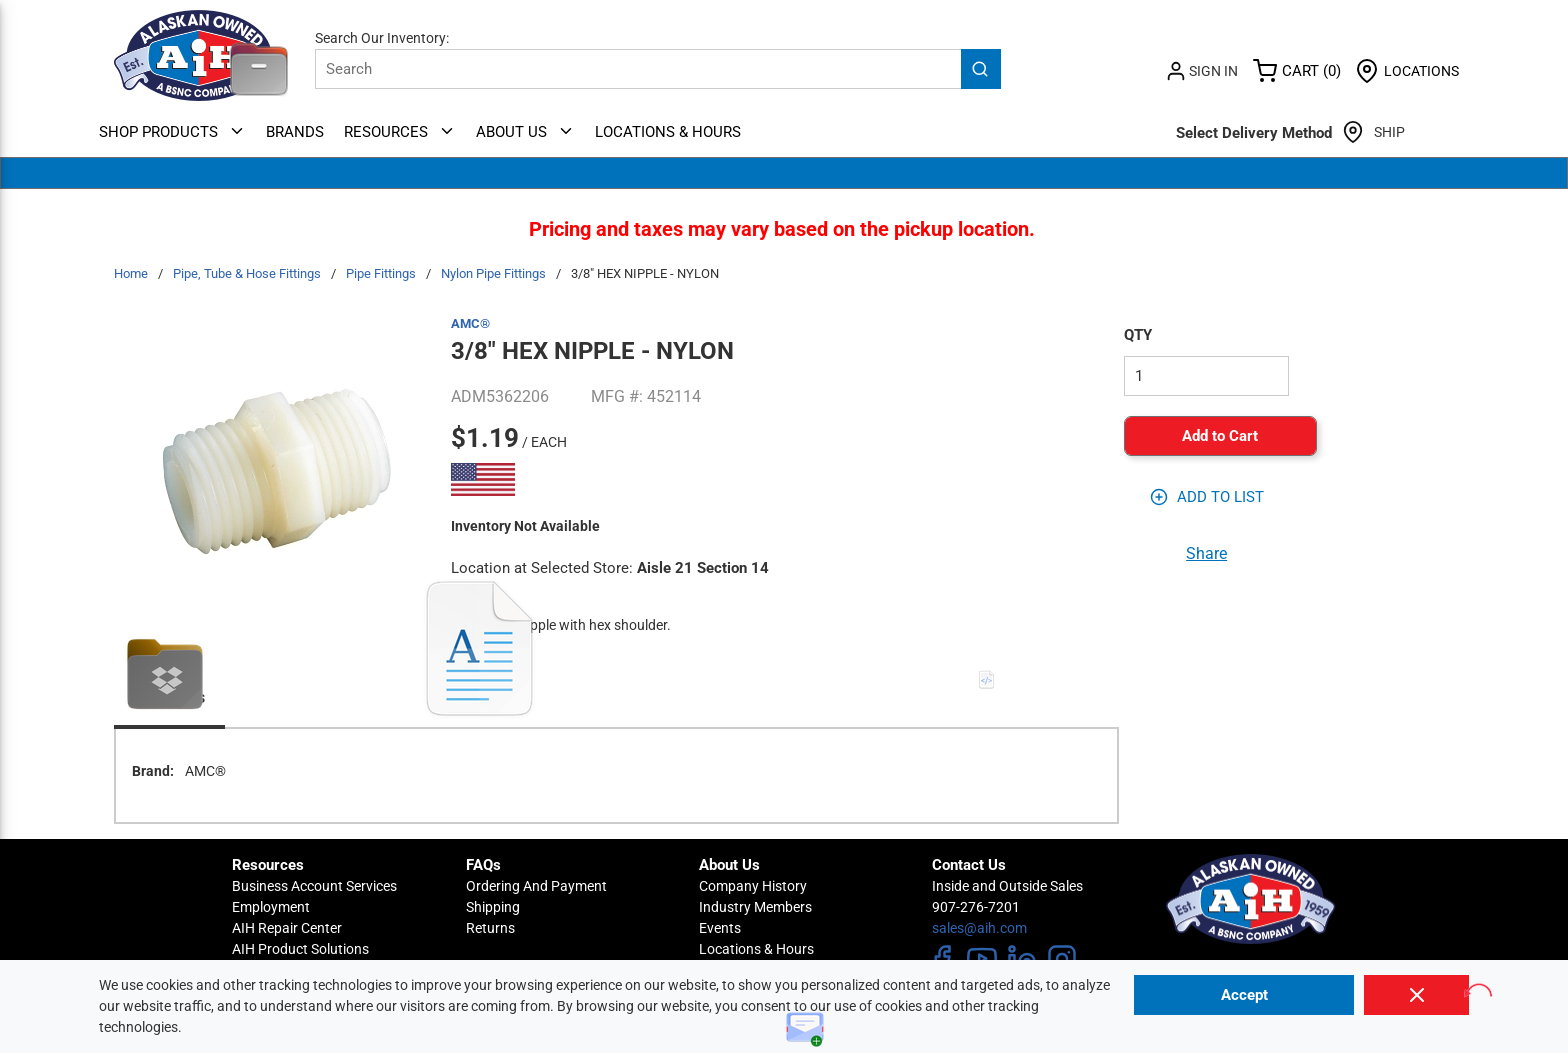 This screenshot has height=1053, width=1568. I want to click on compose a new email message, so click(805, 1027).